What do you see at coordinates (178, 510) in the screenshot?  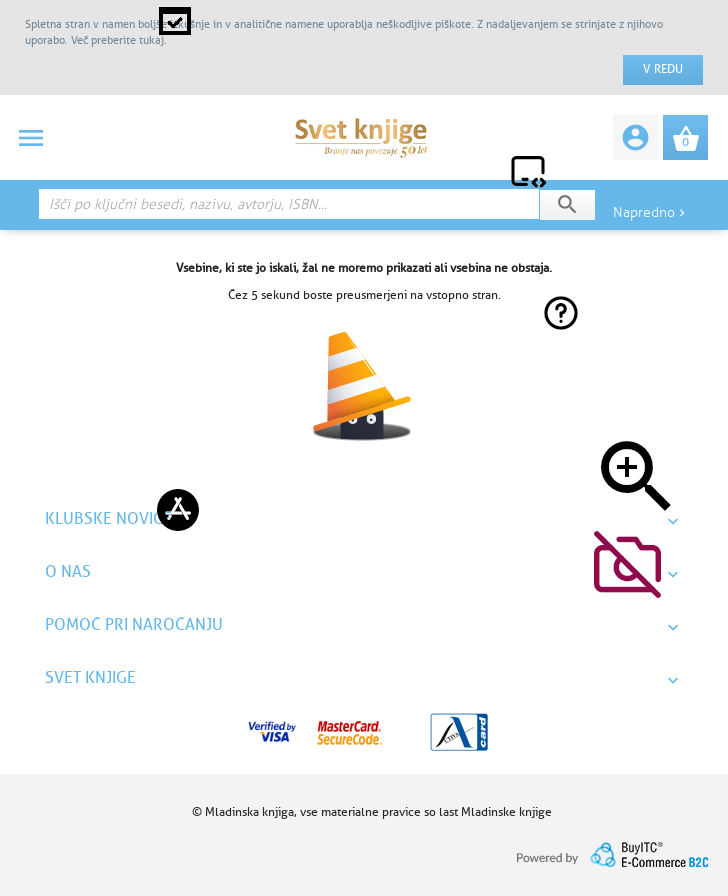 I see `open the apple app store` at bounding box center [178, 510].